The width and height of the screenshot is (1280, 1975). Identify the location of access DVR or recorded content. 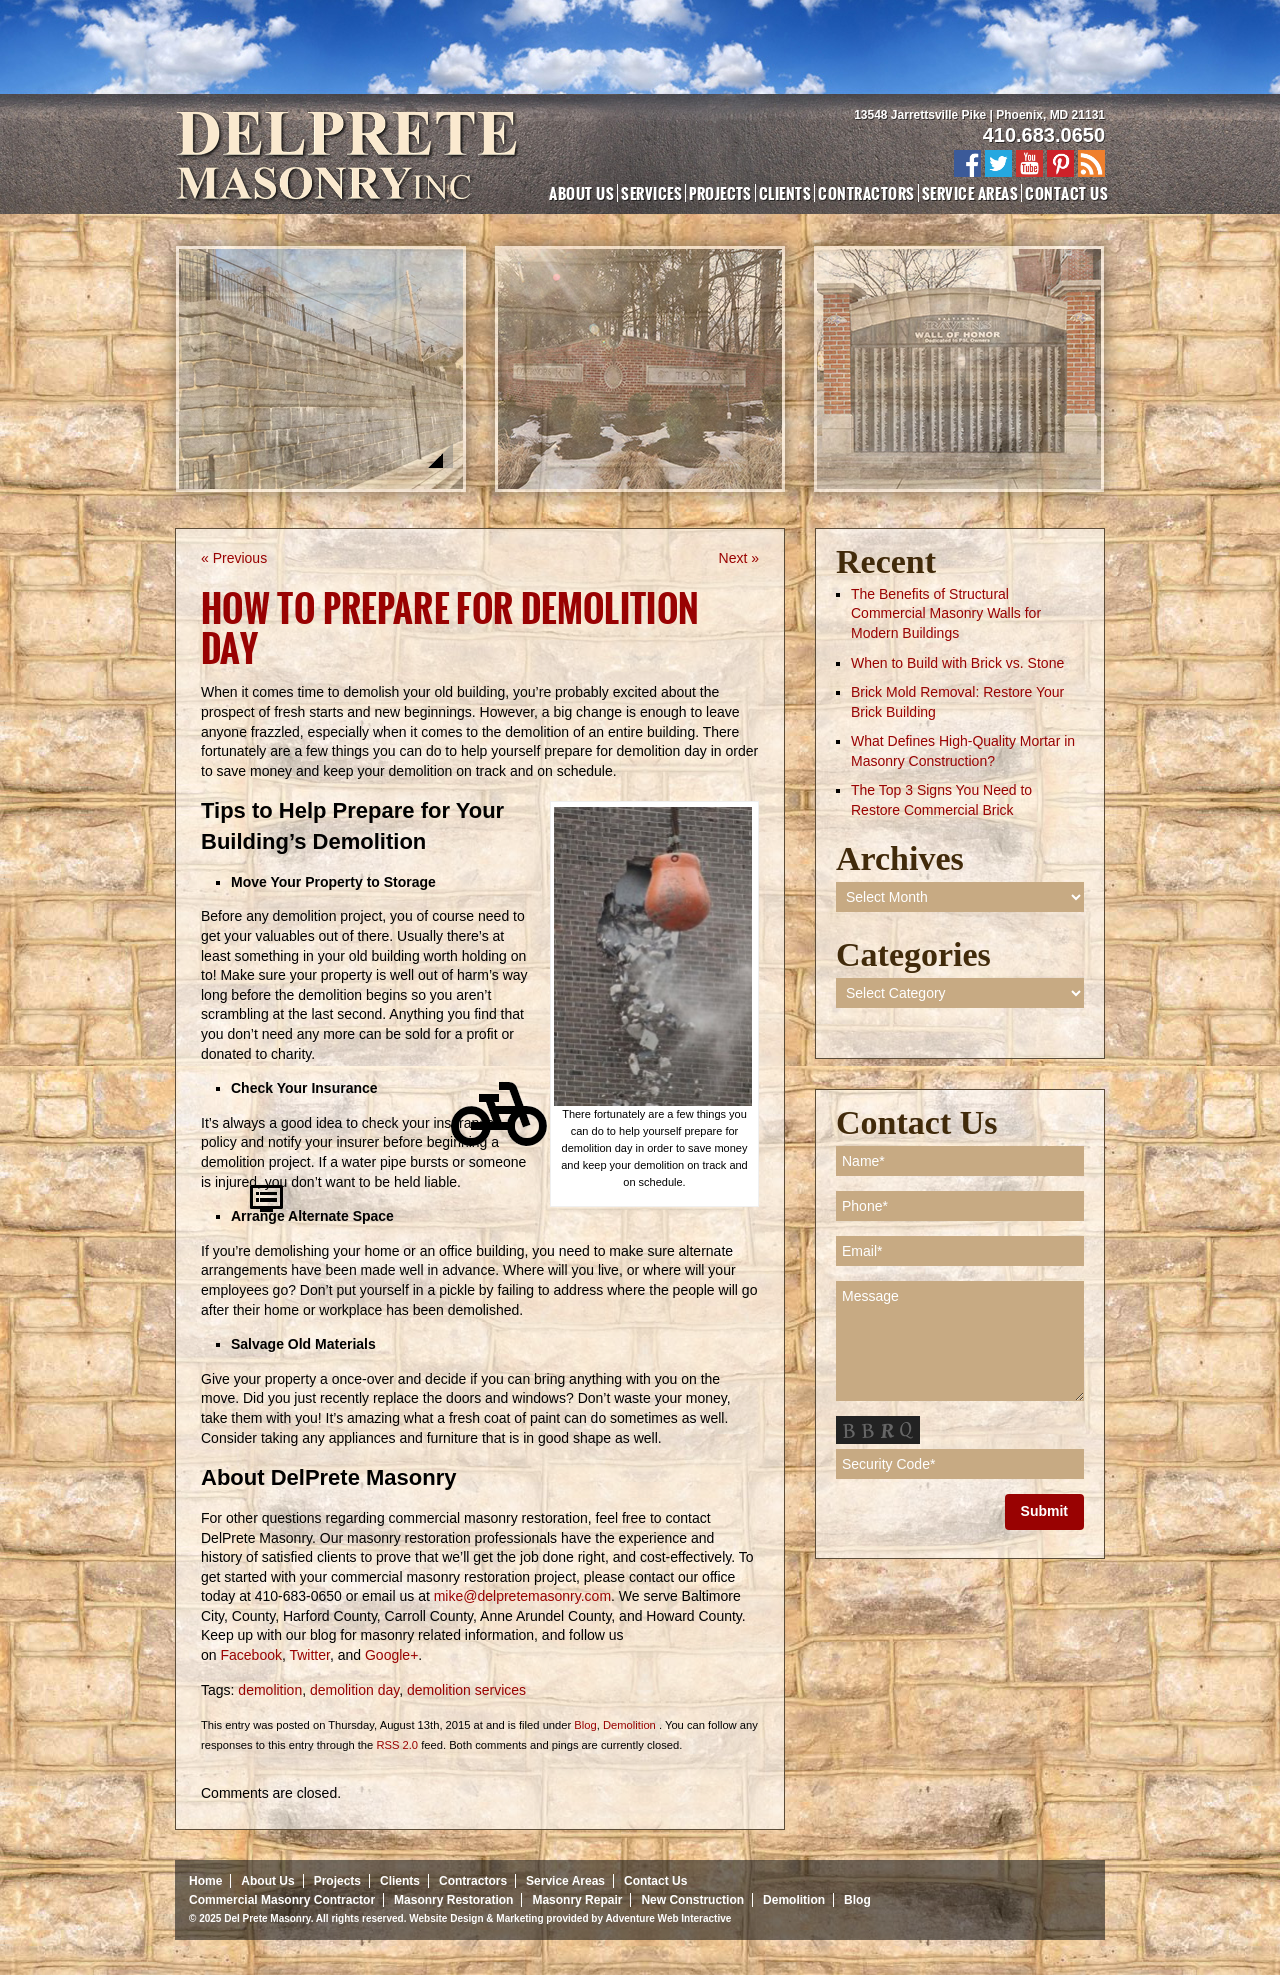
(266, 1198).